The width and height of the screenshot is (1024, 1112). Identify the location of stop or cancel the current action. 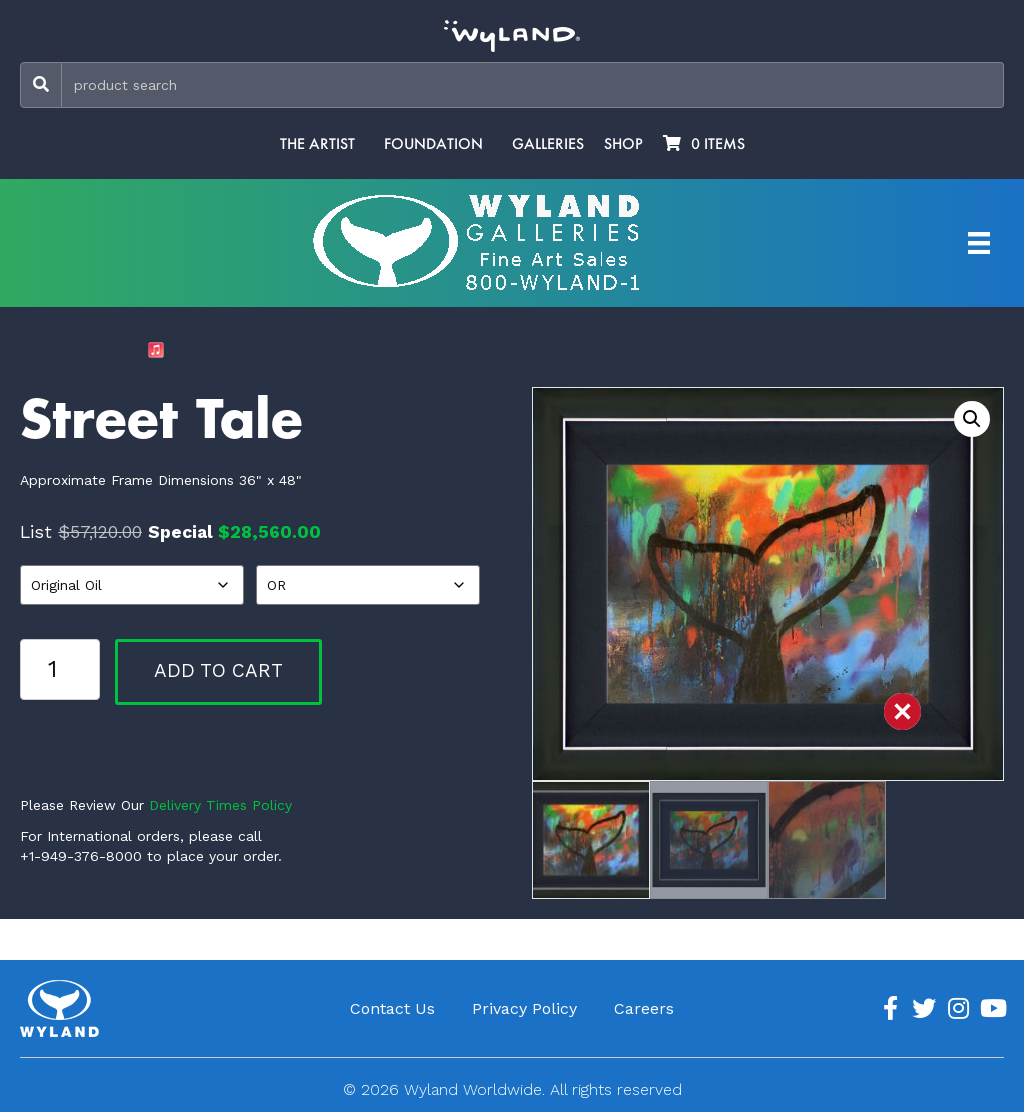
(902, 711).